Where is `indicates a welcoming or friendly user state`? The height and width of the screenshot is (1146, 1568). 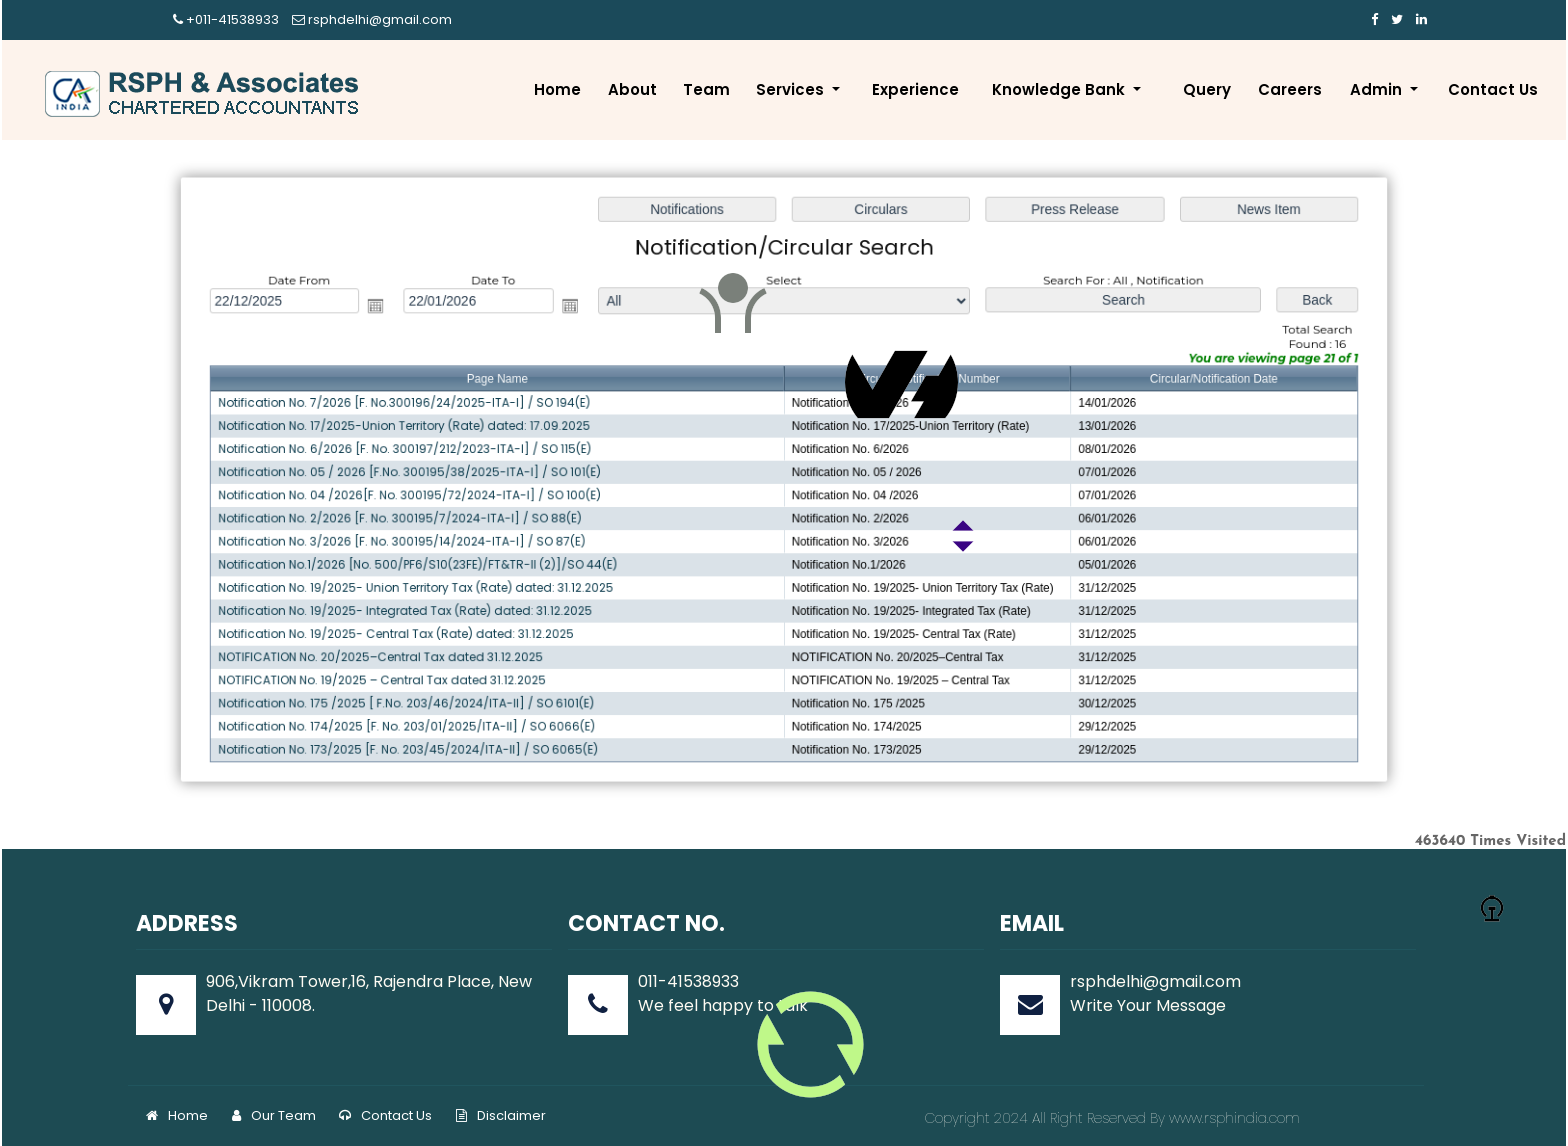 indicates a welcoming or friendly user state is located at coordinates (733, 303).